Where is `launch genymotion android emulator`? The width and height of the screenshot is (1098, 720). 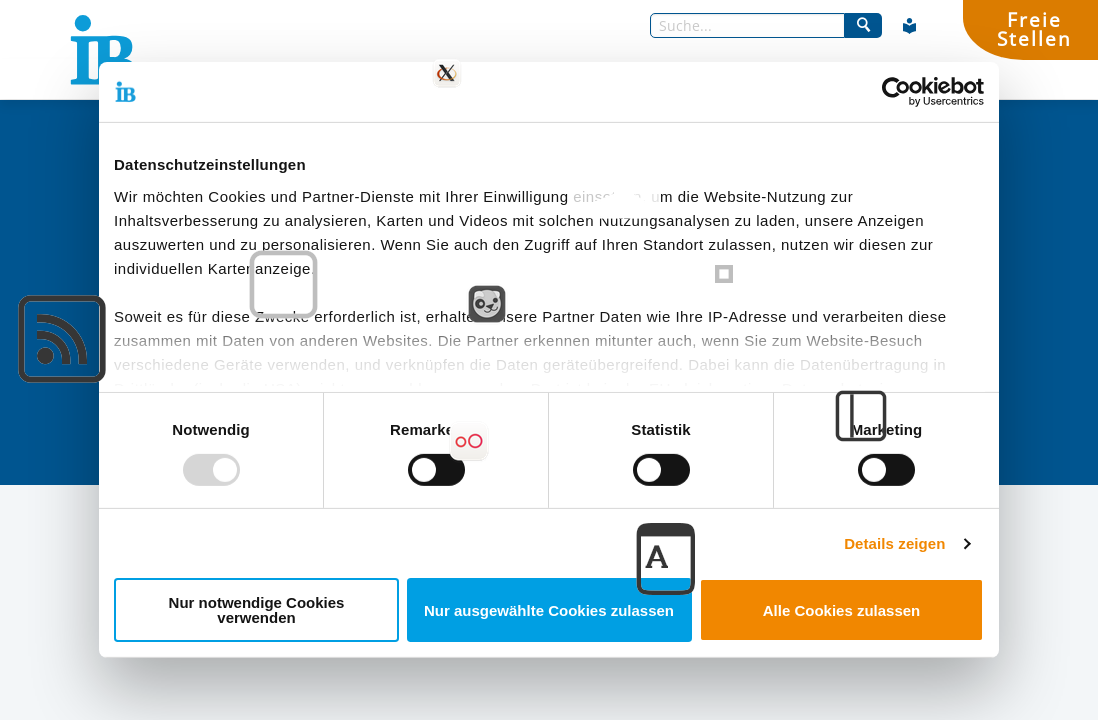
launch genymotion android emulator is located at coordinates (469, 441).